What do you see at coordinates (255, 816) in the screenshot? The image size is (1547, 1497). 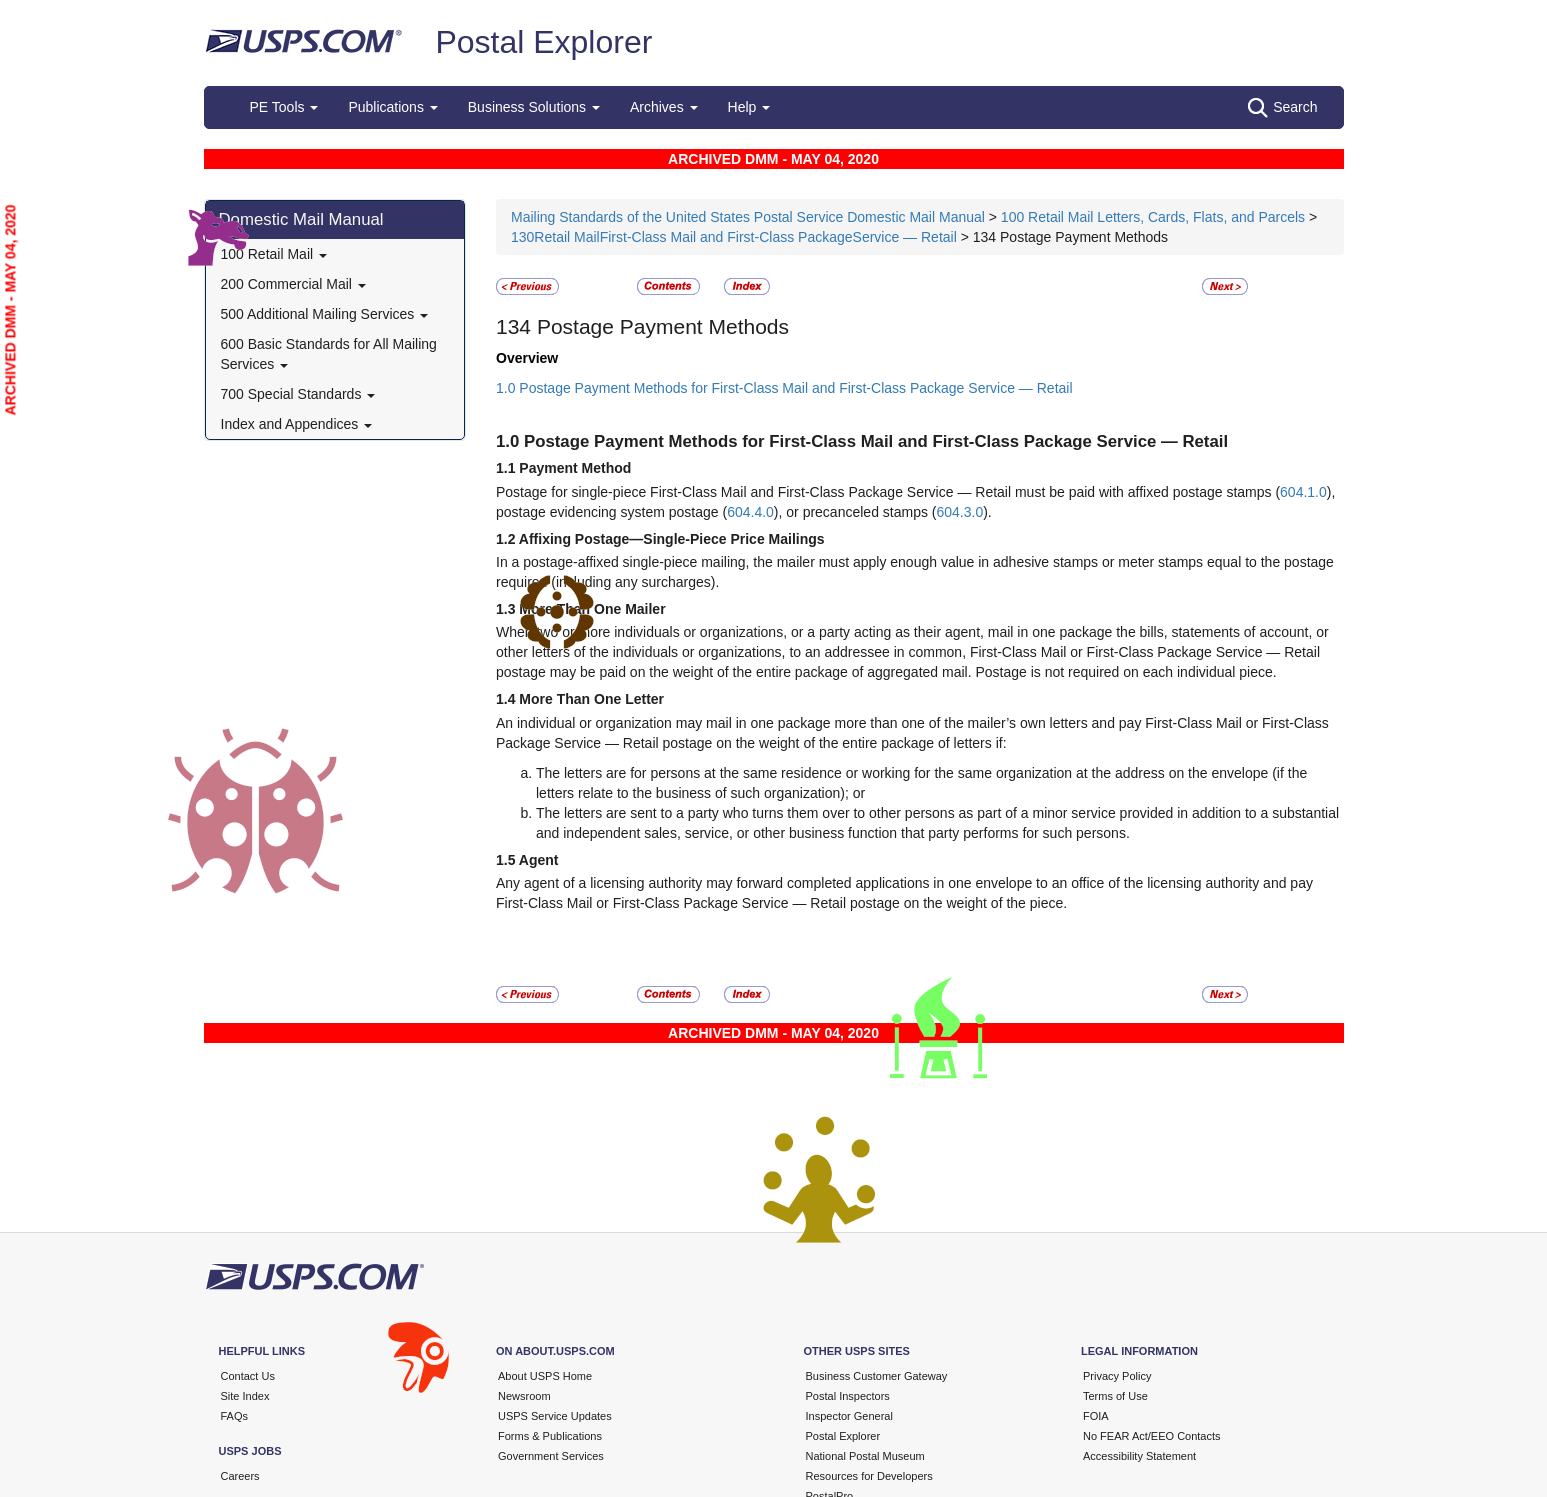 I see `indicates a bug or issue in the system` at bounding box center [255, 816].